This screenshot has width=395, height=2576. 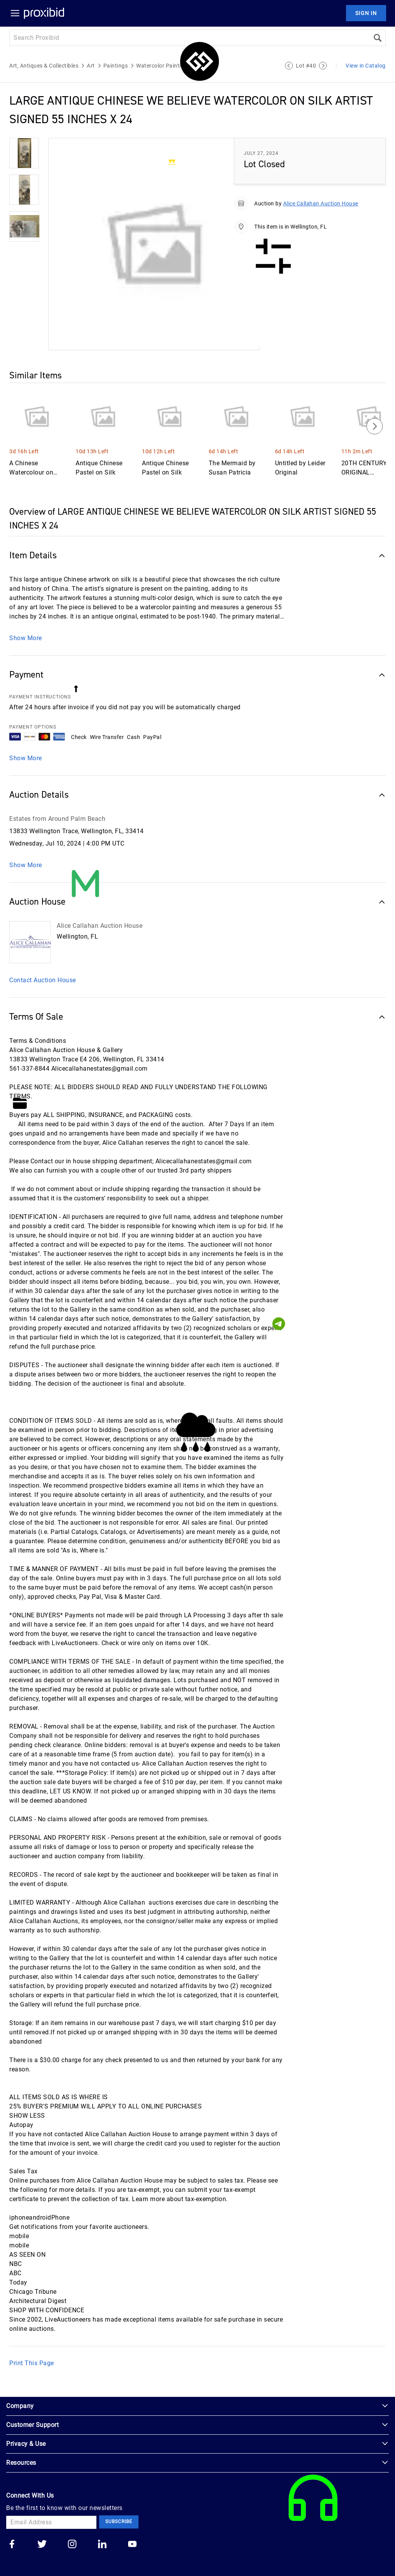 I want to click on adjust audio equalizer settings, so click(x=273, y=256).